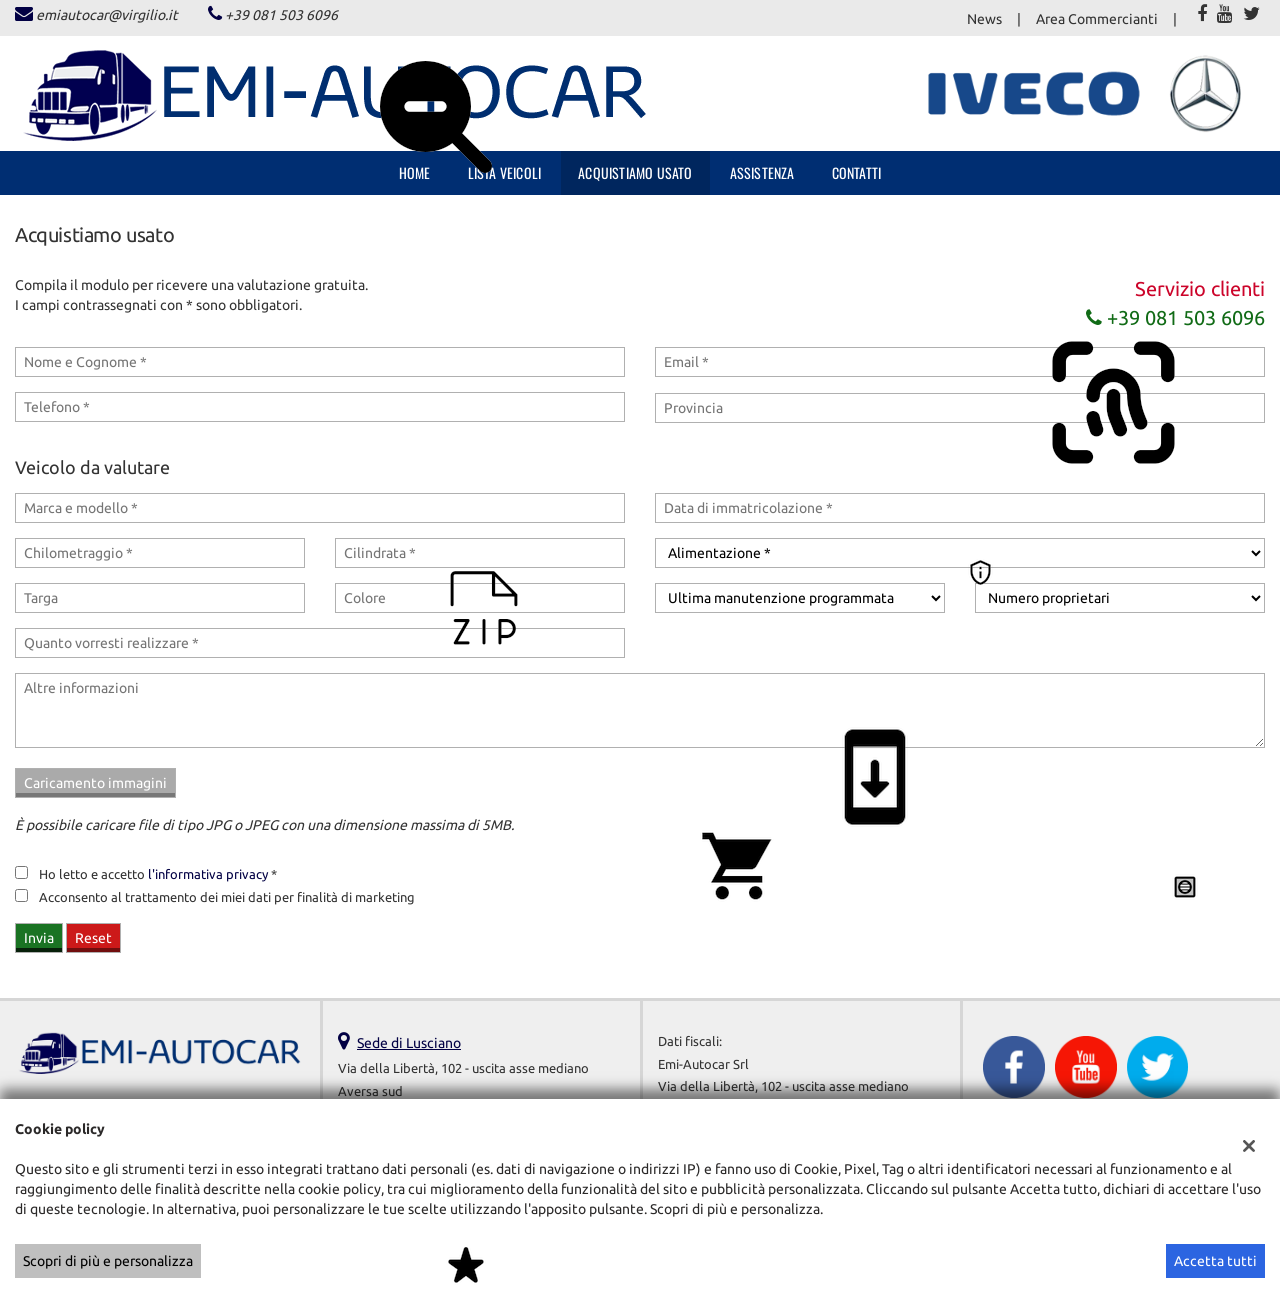 Image resolution: width=1280 pixels, height=1308 pixels. Describe the element at coordinates (739, 866) in the screenshot. I see `view your shopping cart` at that location.